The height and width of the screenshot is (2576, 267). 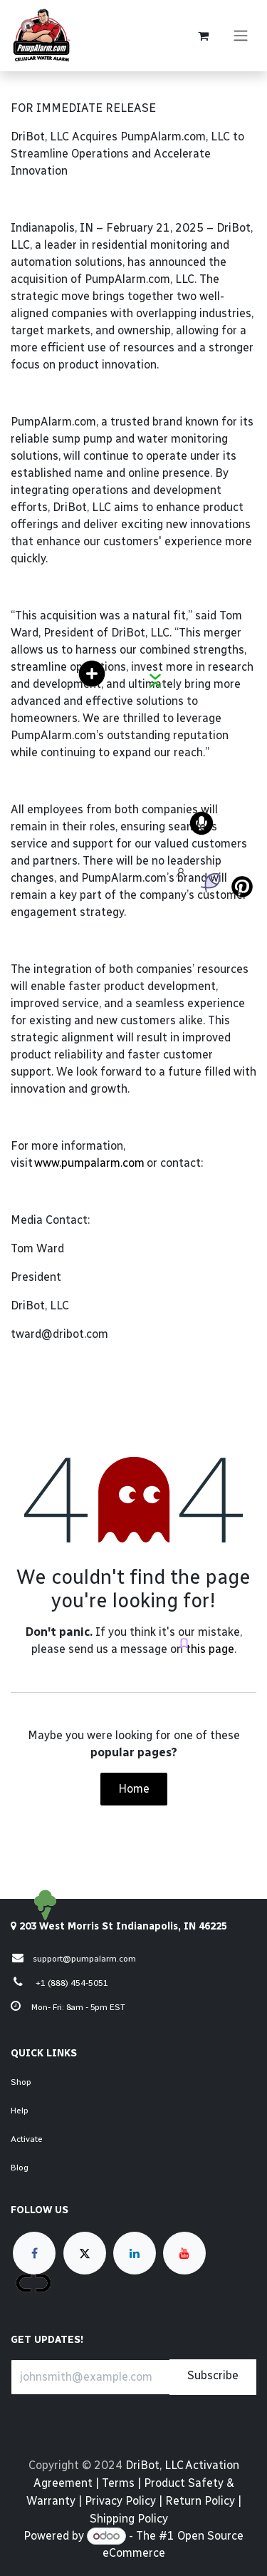 What do you see at coordinates (211, 882) in the screenshot?
I see `browse seafood or fish-related content` at bounding box center [211, 882].